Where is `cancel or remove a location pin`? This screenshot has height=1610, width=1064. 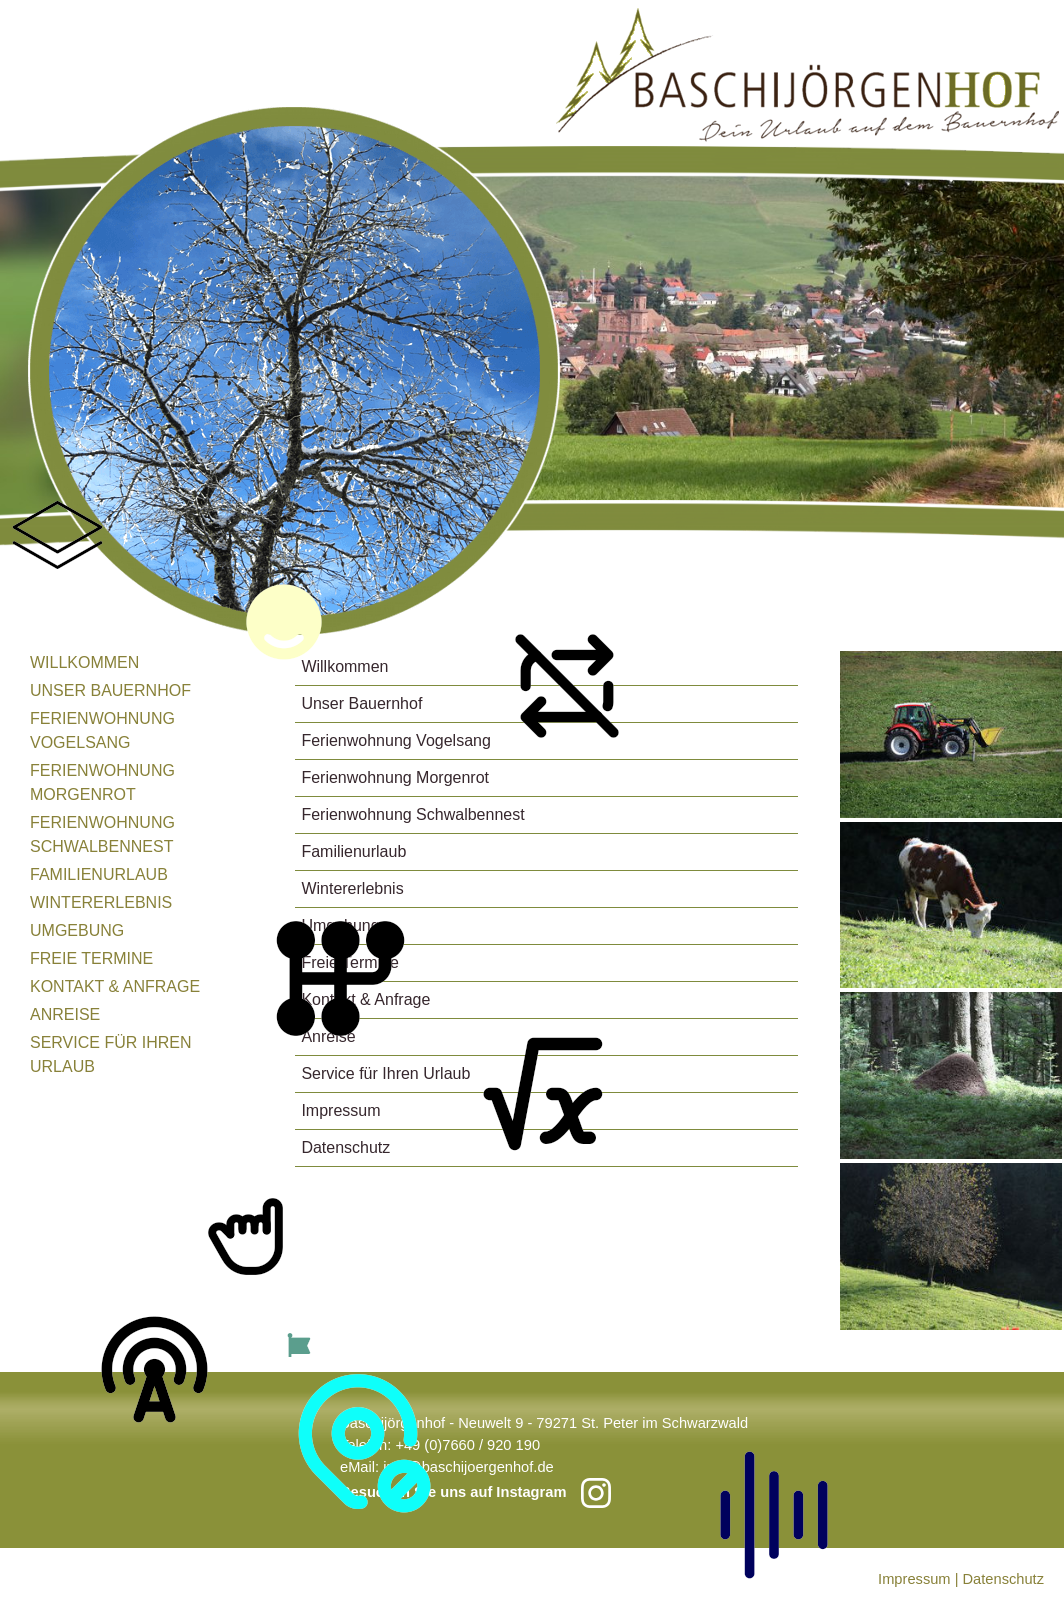
cancel or remove a location pin is located at coordinates (358, 1440).